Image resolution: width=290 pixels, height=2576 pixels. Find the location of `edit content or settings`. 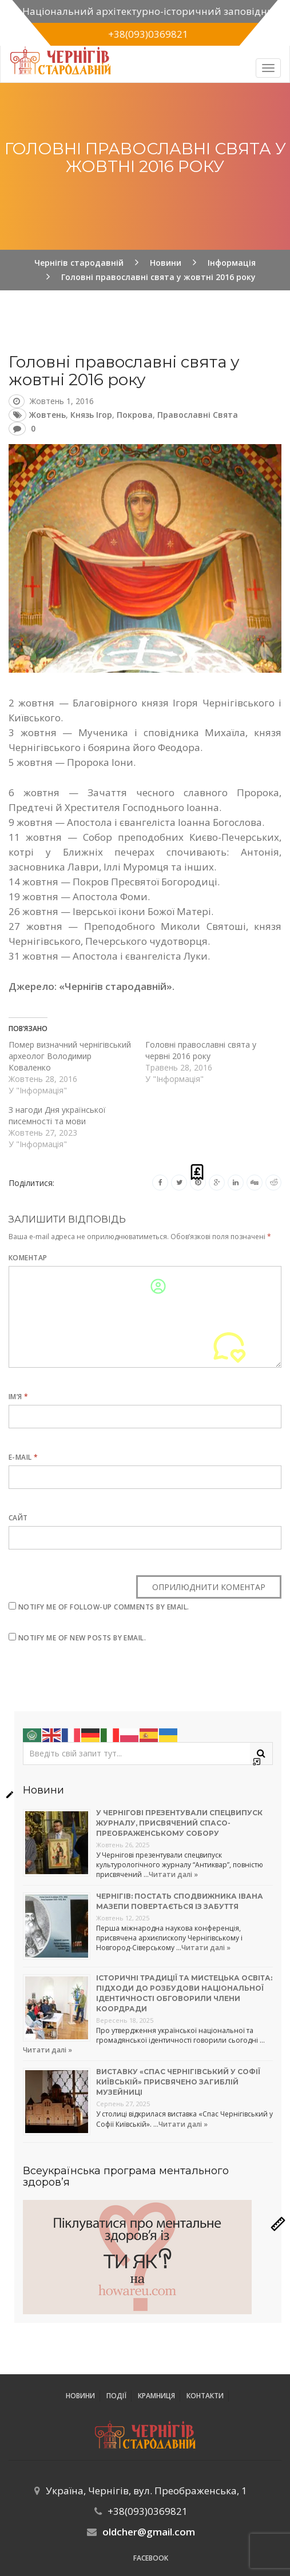

edit content or settings is located at coordinates (10, 1795).